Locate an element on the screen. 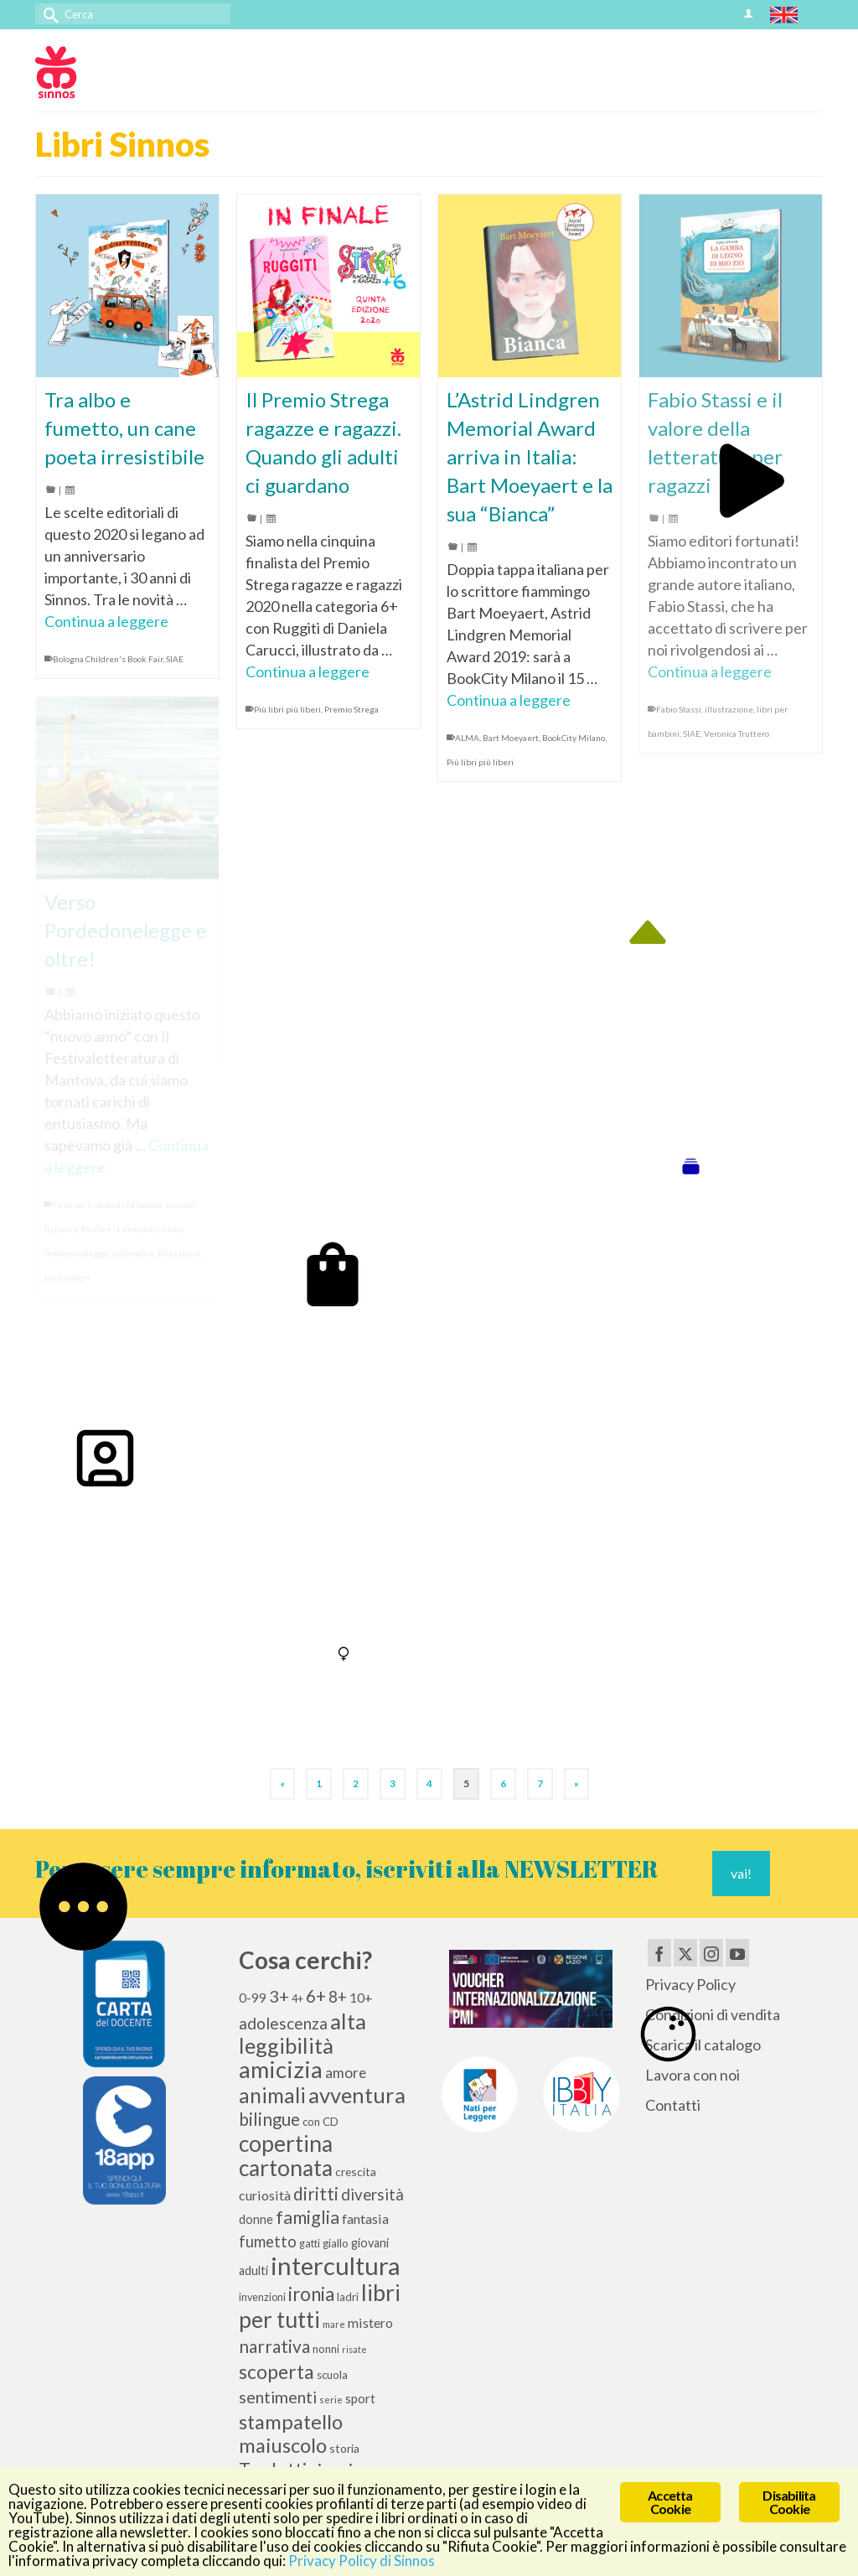 The height and width of the screenshot is (2576, 858). view user profile is located at coordinates (105, 1458).